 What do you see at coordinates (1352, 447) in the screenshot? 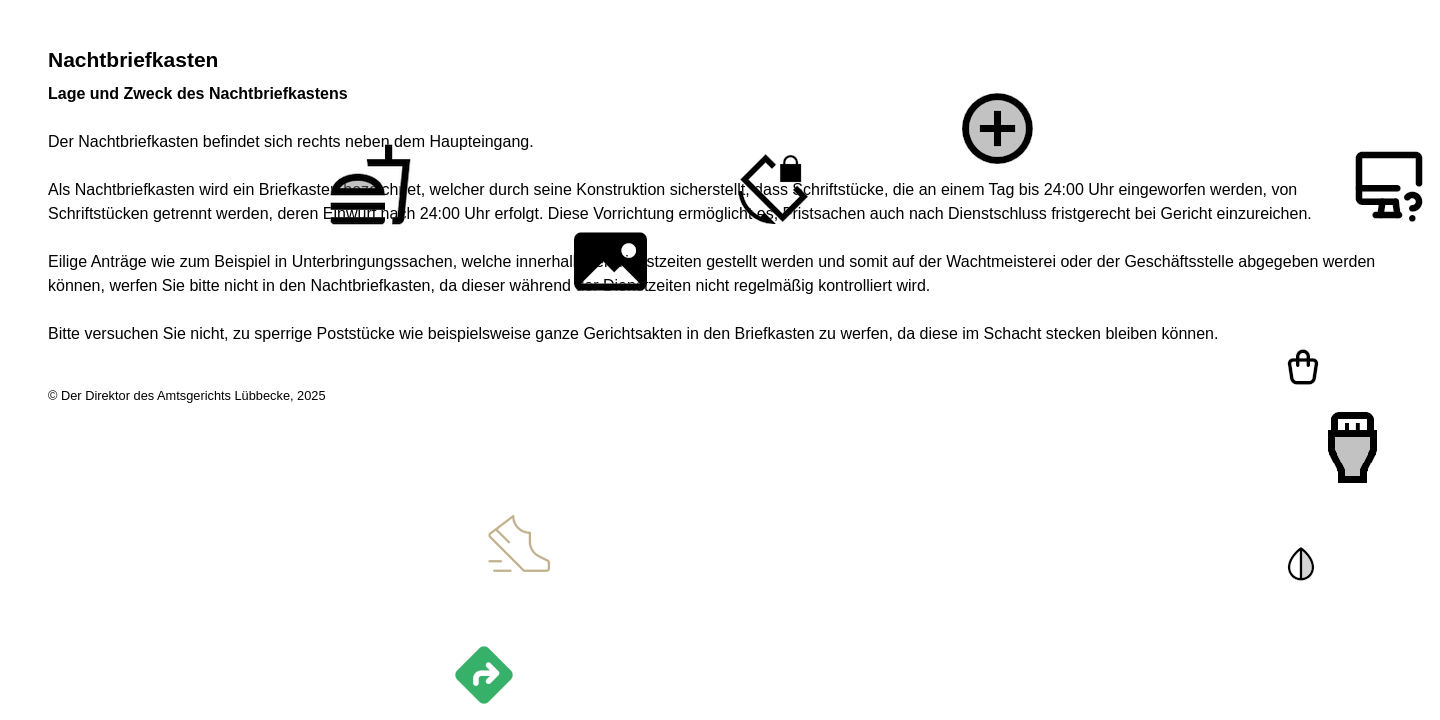
I see `configure HDMI input settings` at bounding box center [1352, 447].